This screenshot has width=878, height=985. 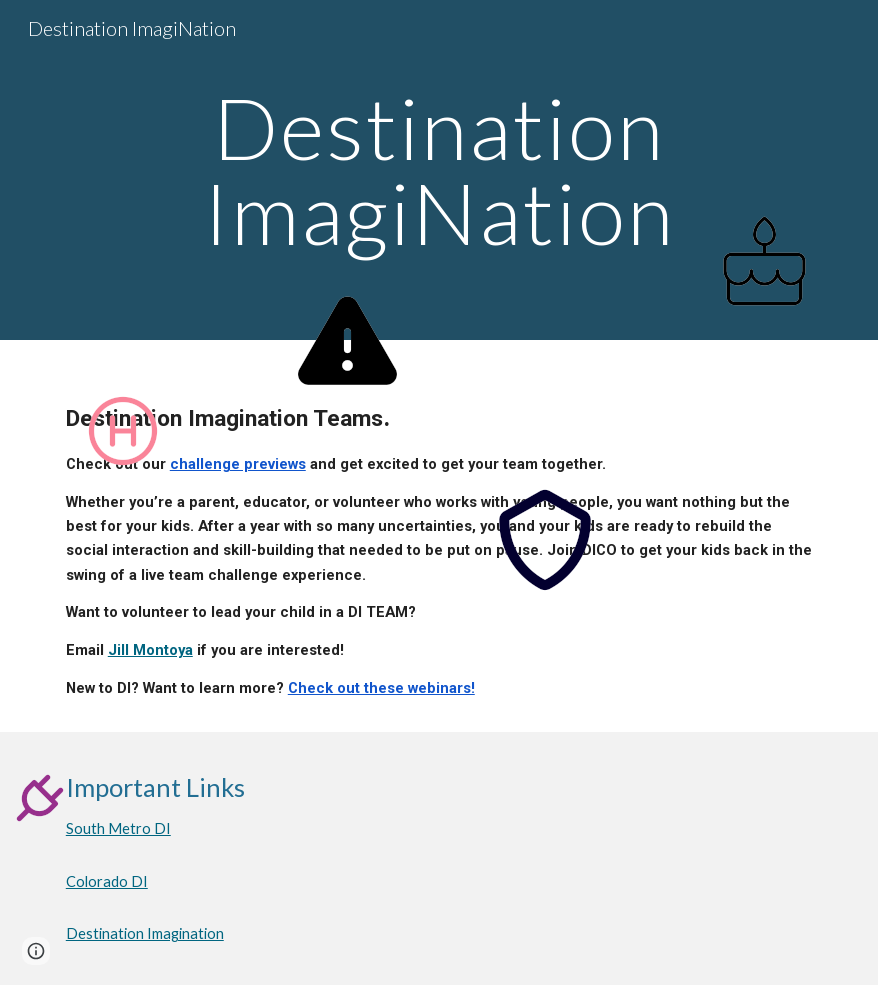 What do you see at coordinates (764, 267) in the screenshot?
I see `view birthday or celebration reminders` at bounding box center [764, 267].